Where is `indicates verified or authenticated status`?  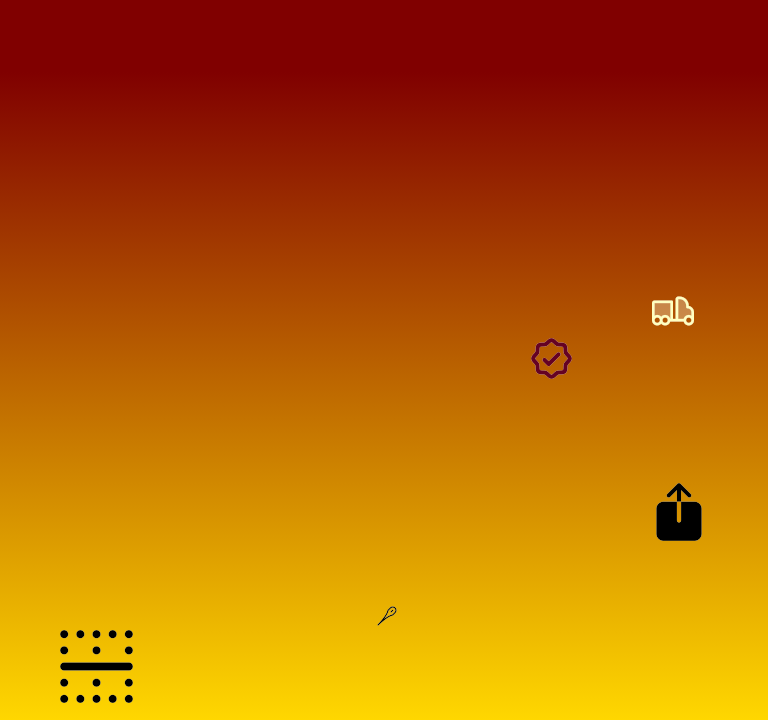
indicates verified or authenticated status is located at coordinates (551, 358).